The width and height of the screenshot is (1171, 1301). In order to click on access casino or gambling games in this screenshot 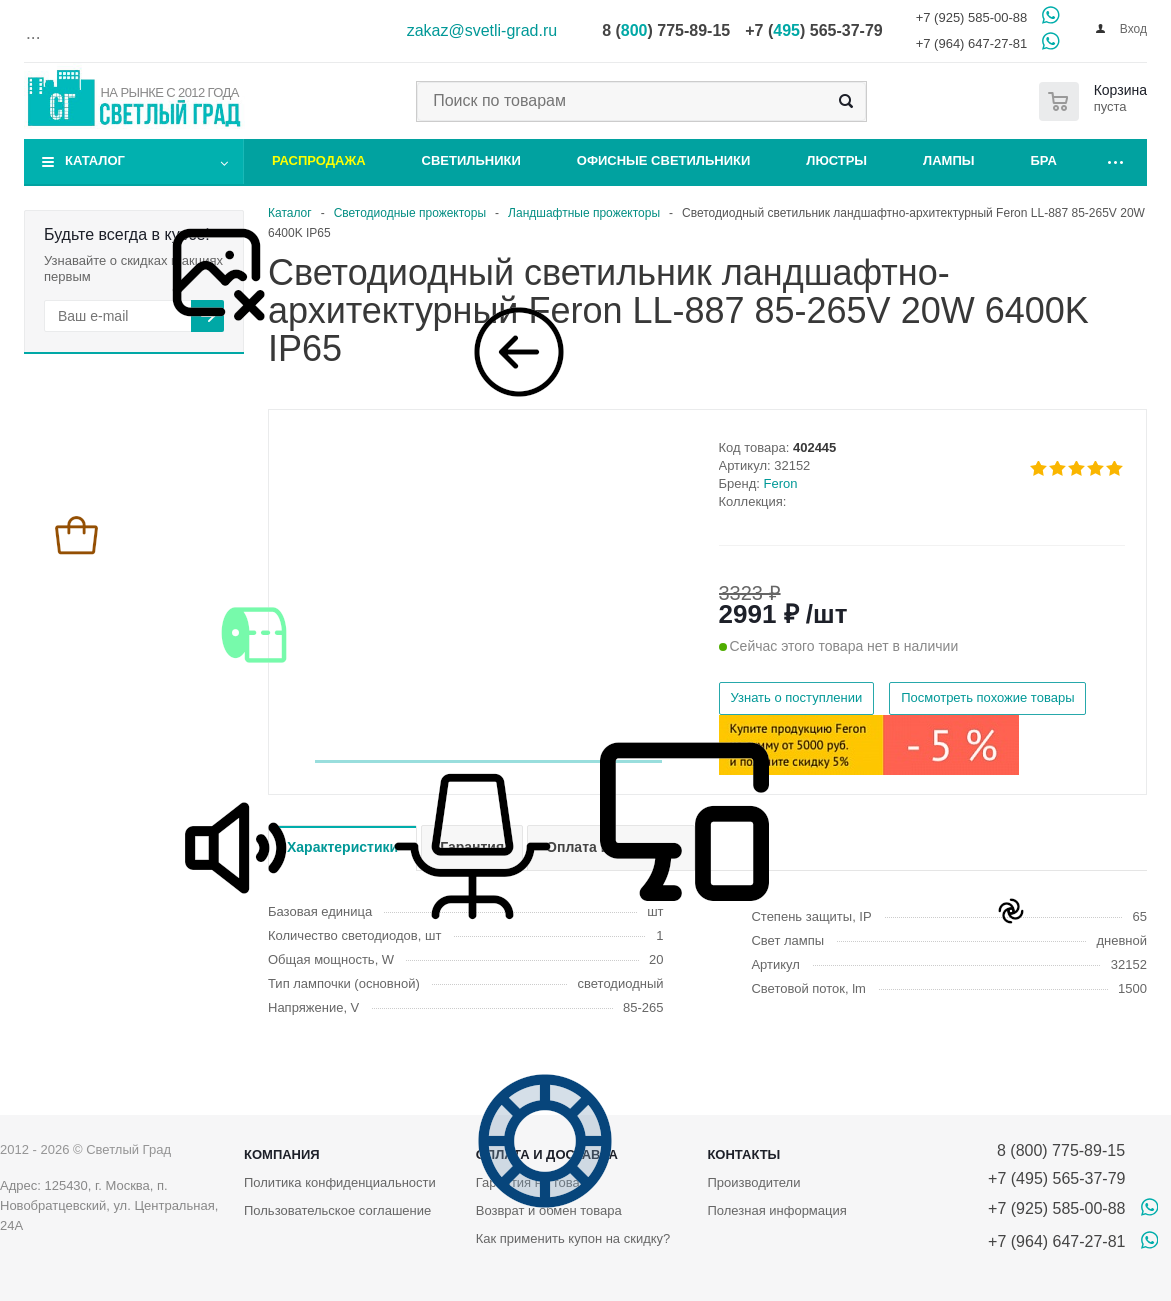, I will do `click(545, 1141)`.